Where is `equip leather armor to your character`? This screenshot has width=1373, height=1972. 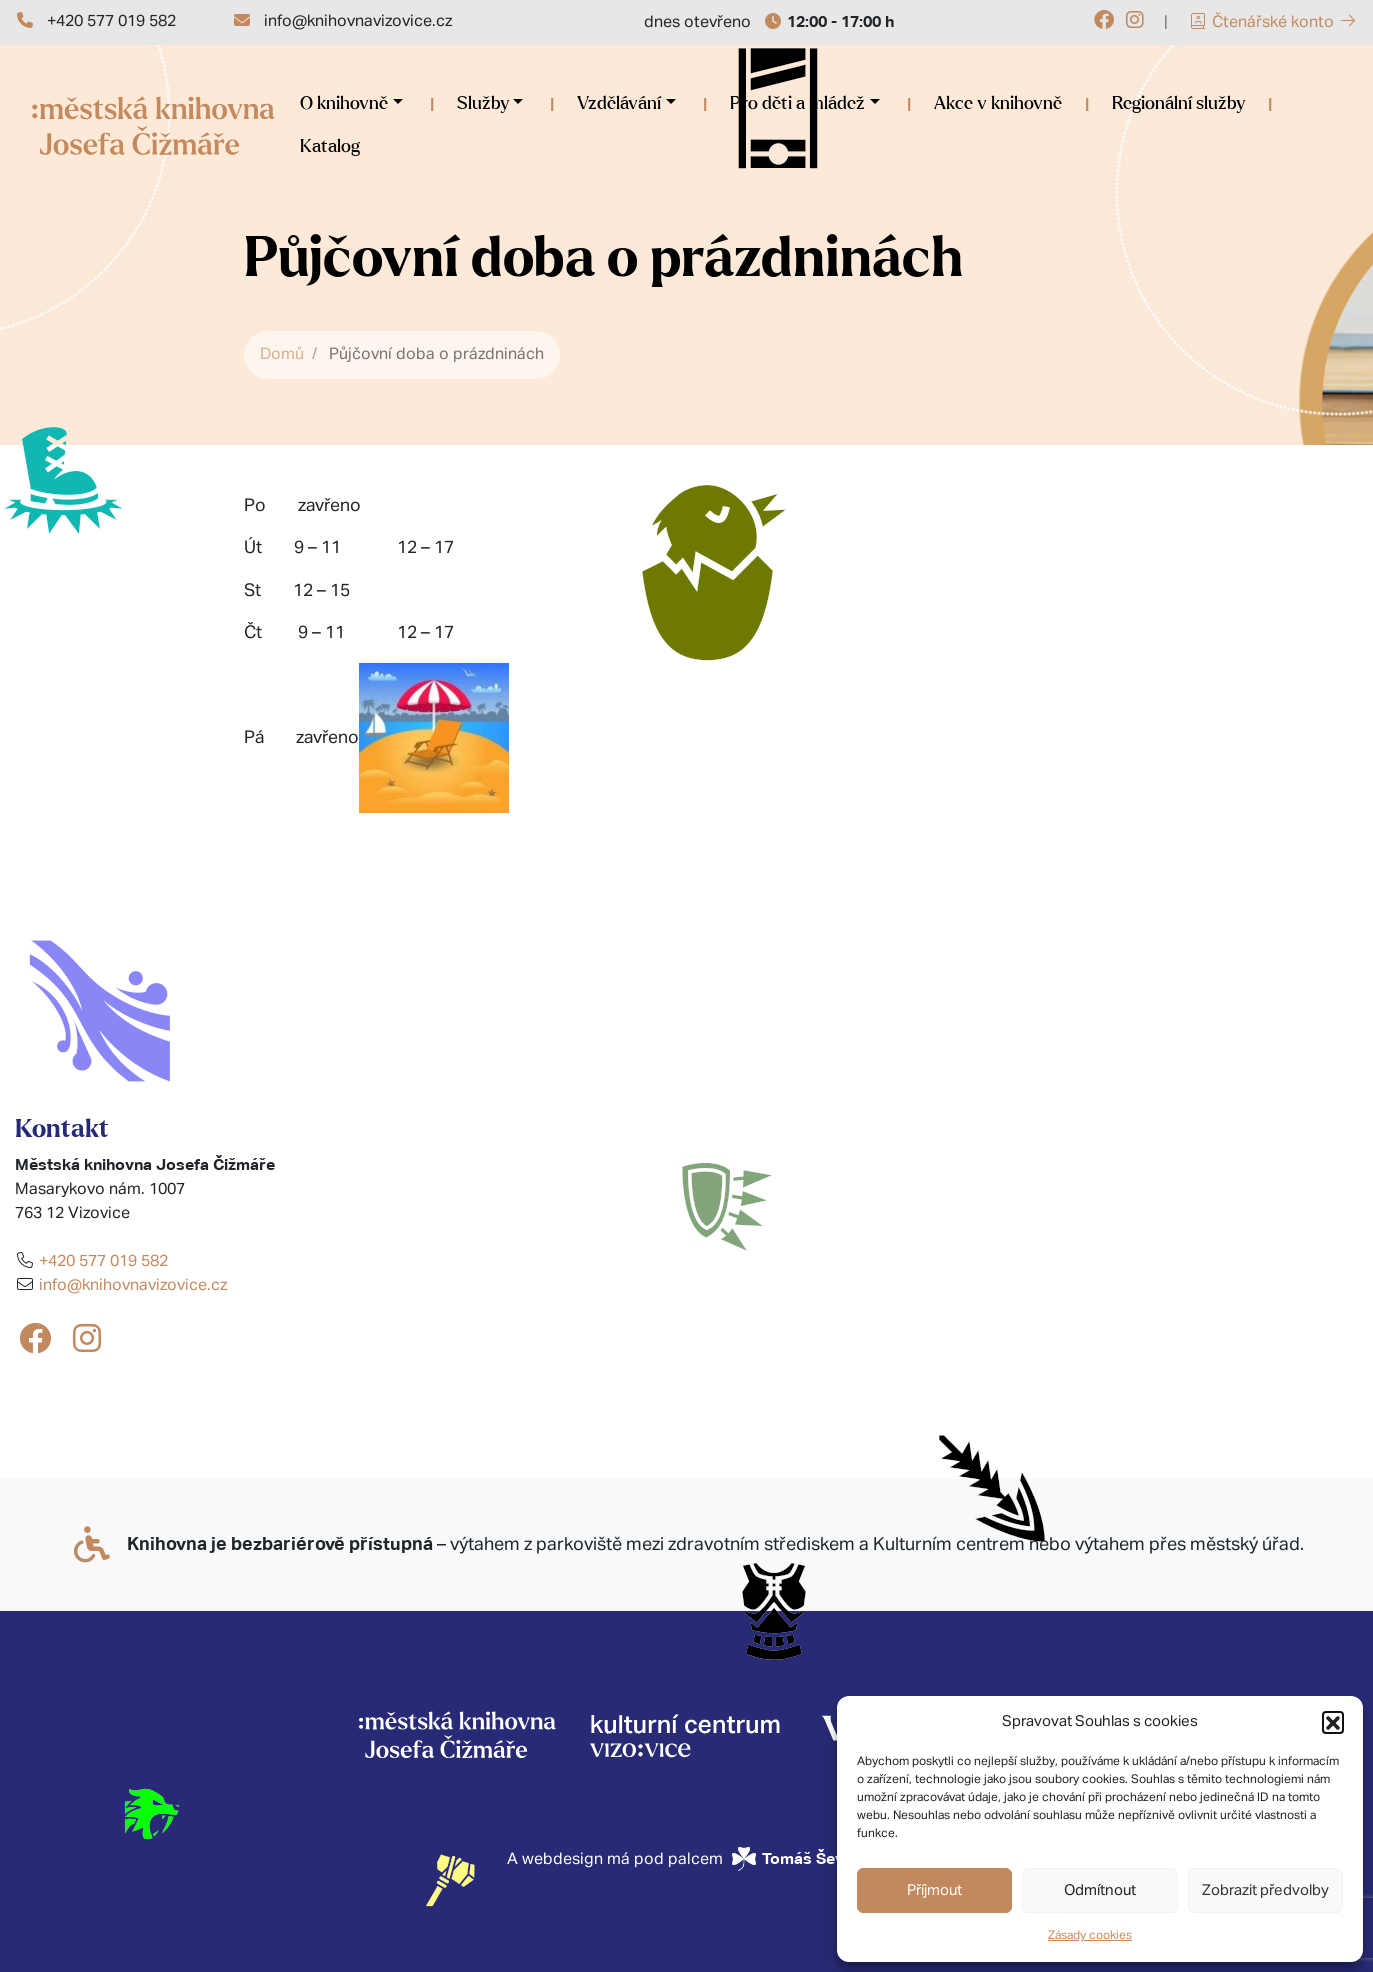
equip leather armor to your character is located at coordinates (774, 1610).